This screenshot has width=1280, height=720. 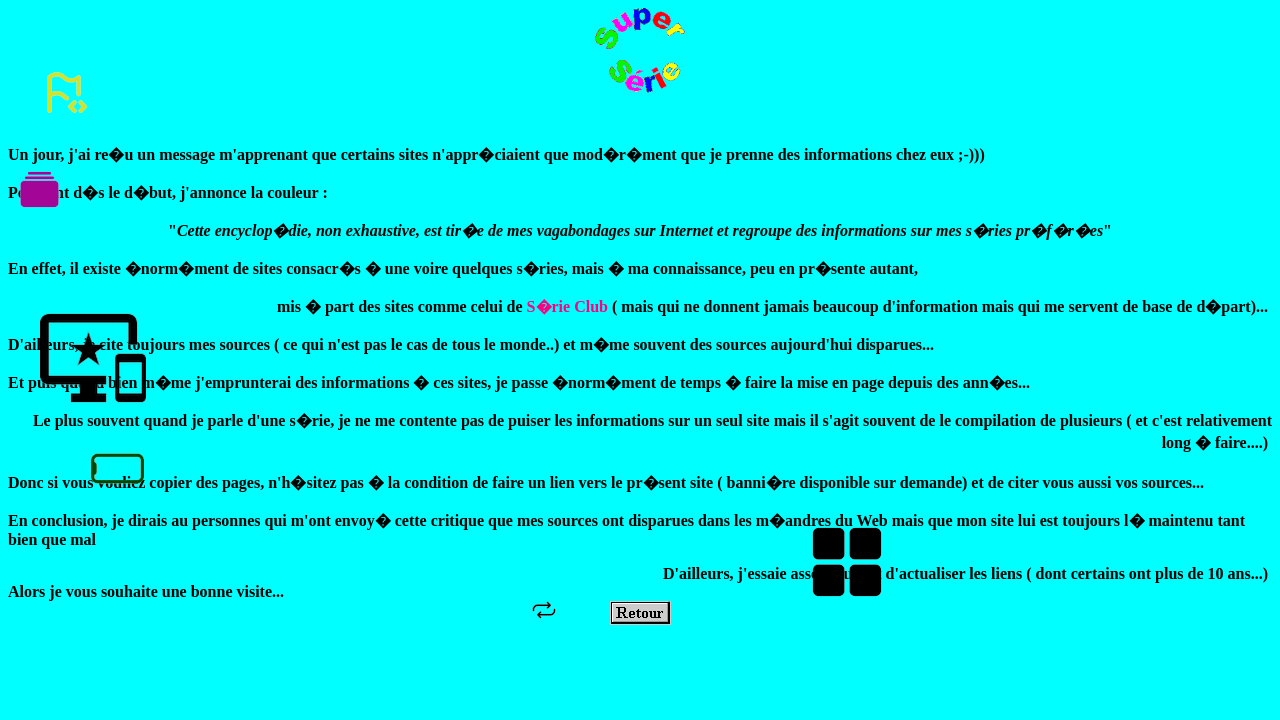 I want to click on access feature flags or code toggles, so click(x=64, y=92).